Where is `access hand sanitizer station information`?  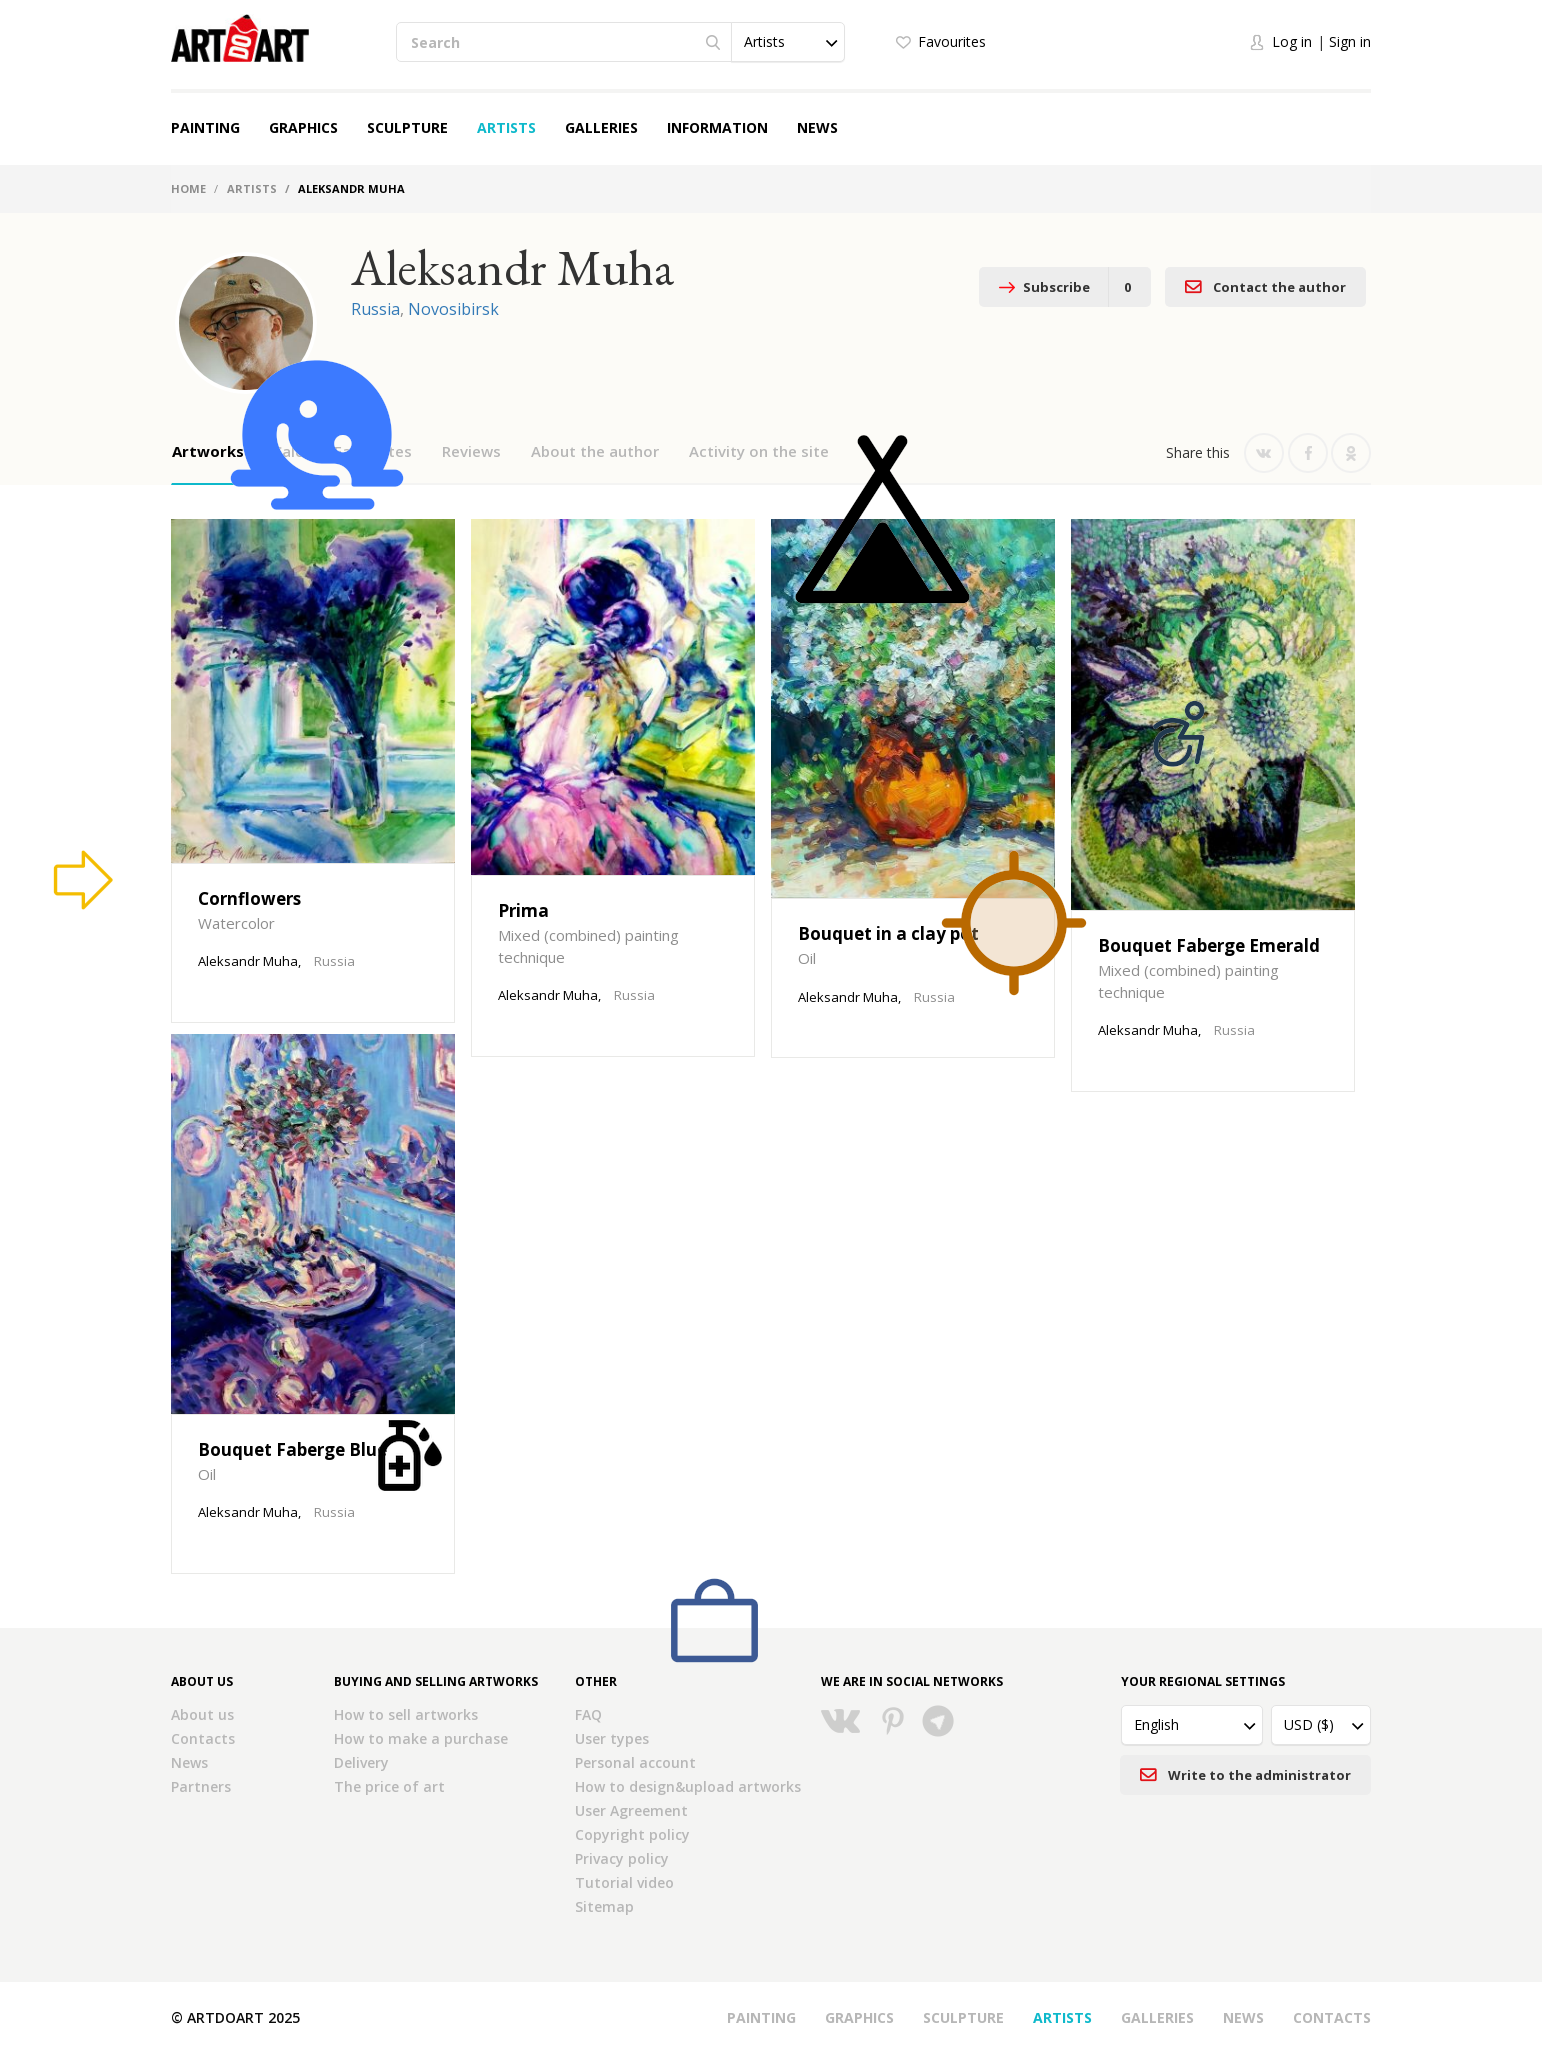 access hand sanitizer station information is located at coordinates (406, 1455).